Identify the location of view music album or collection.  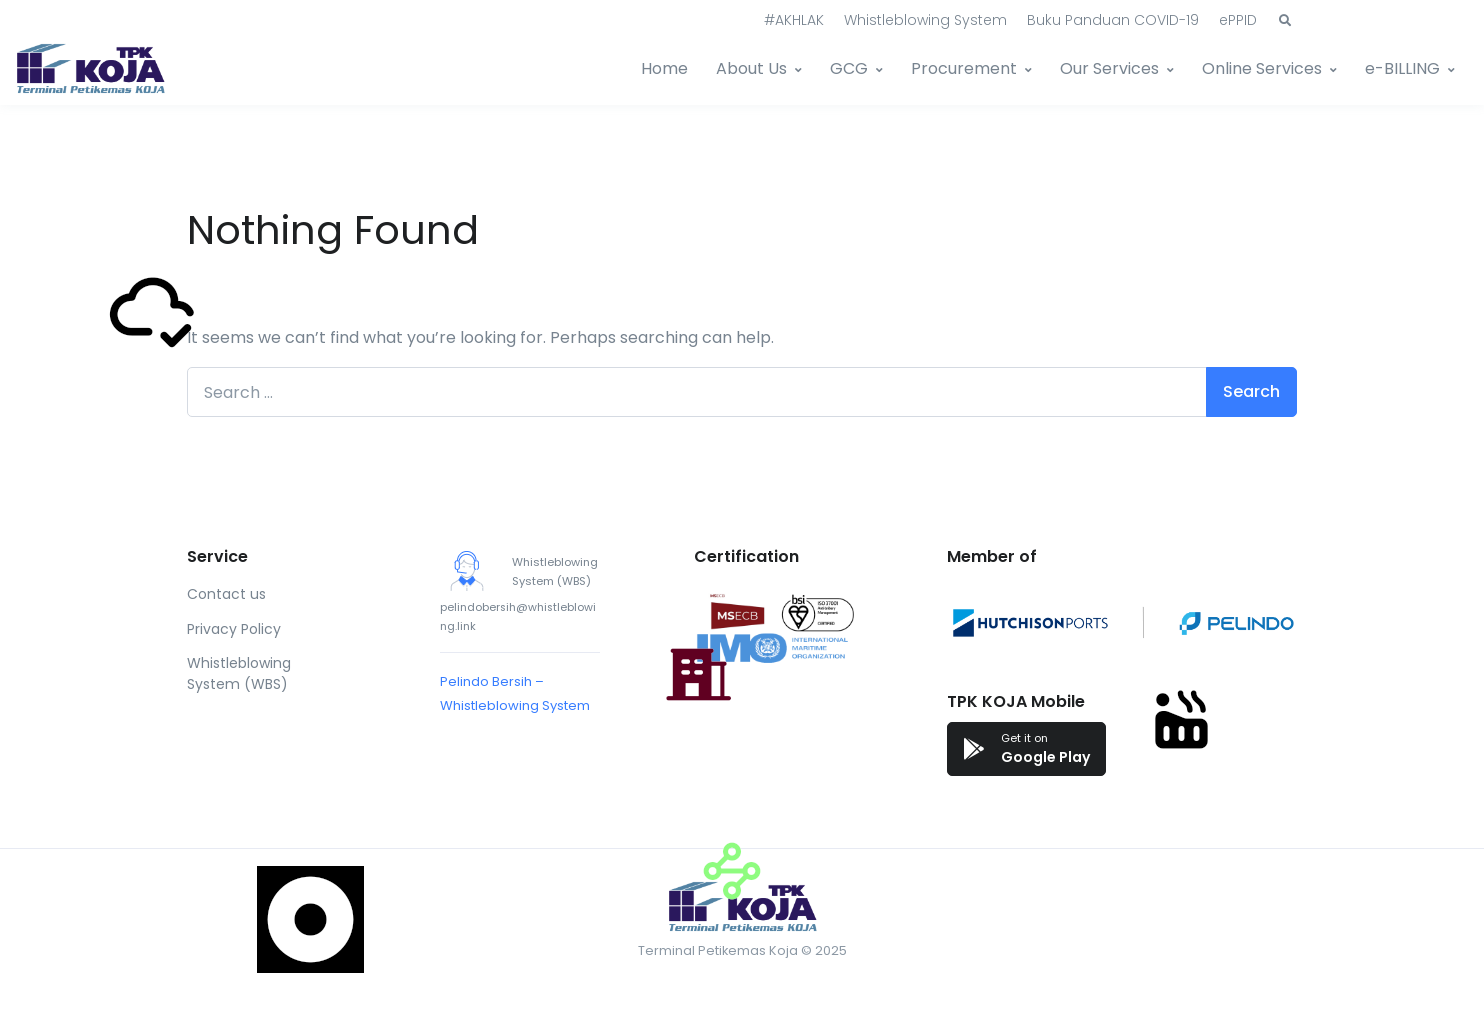
(310, 919).